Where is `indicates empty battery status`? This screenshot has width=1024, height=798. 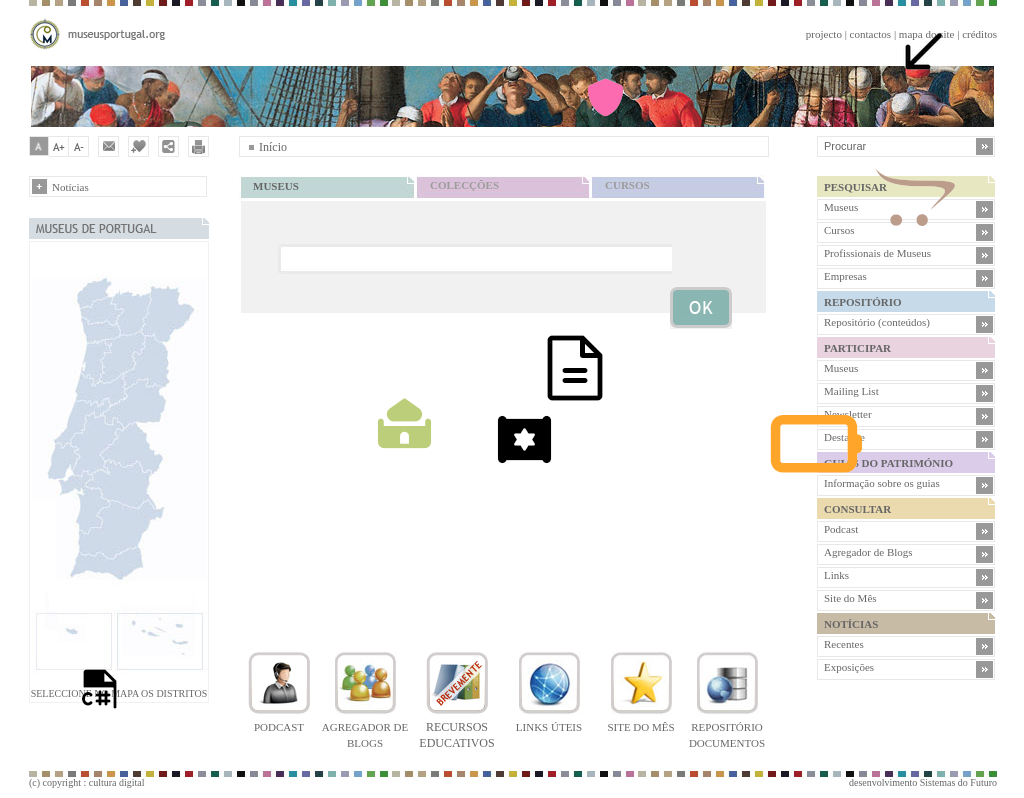 indicates empty battery status is located at coordinates (814, 439).